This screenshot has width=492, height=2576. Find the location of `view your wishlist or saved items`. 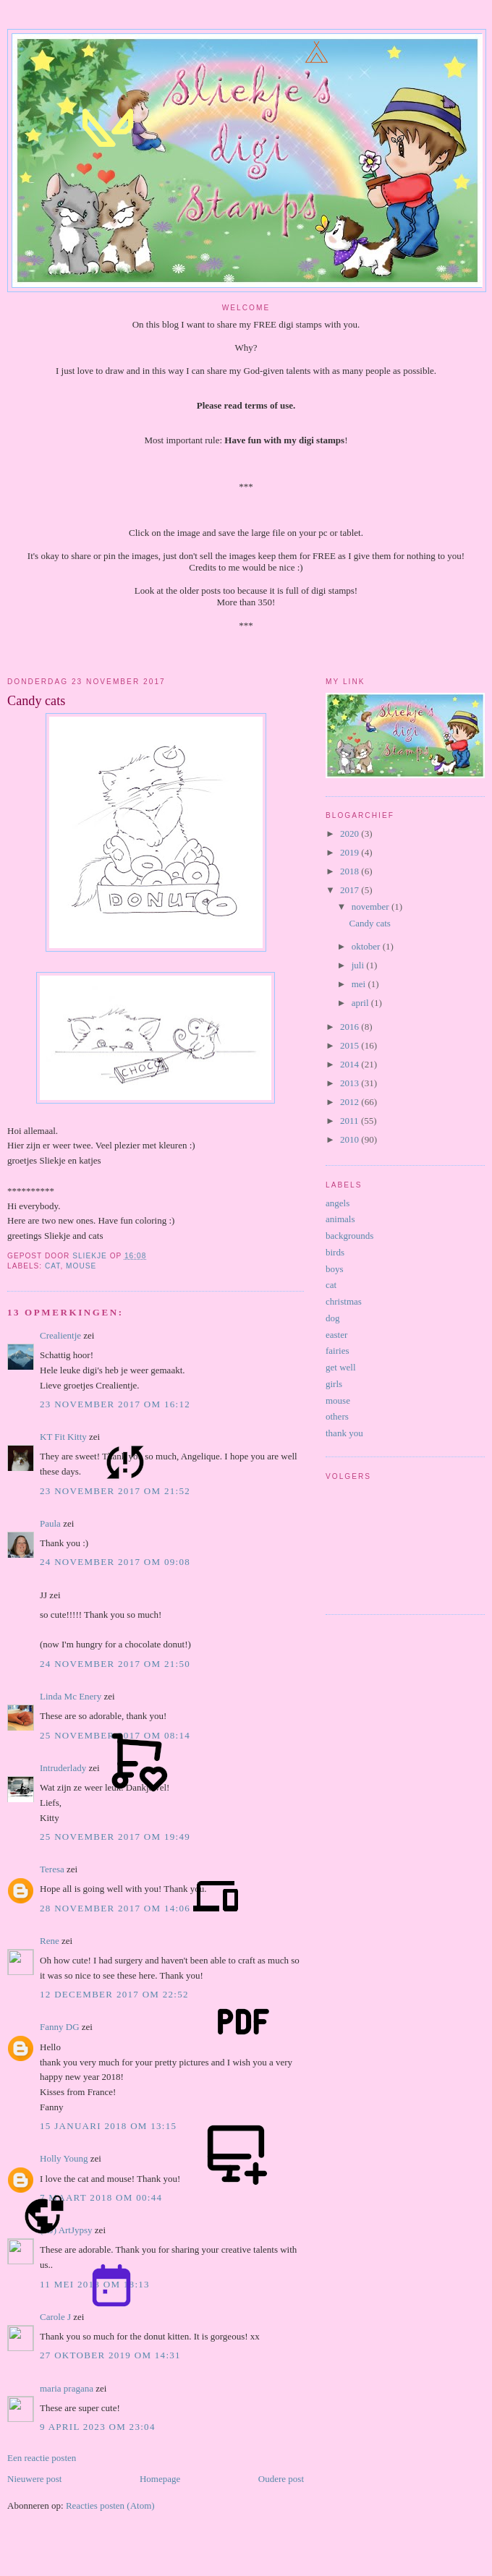

view your wishlist or saved items is located at coordinates (137, 1761).